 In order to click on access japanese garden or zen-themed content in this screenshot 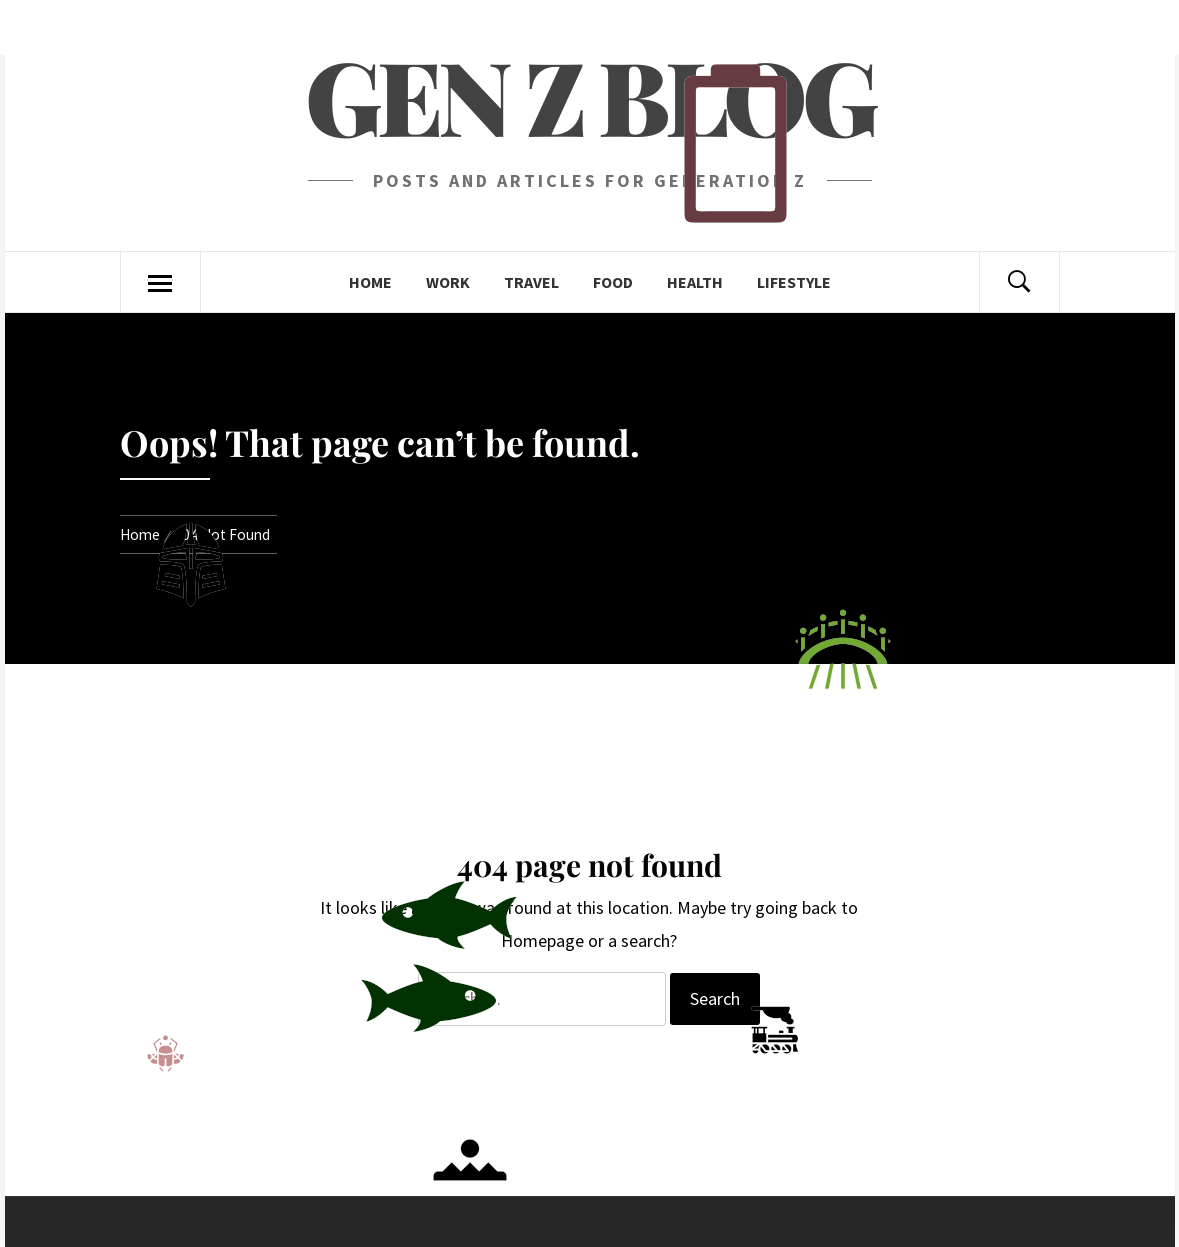, I will do `click(843, 641)`.